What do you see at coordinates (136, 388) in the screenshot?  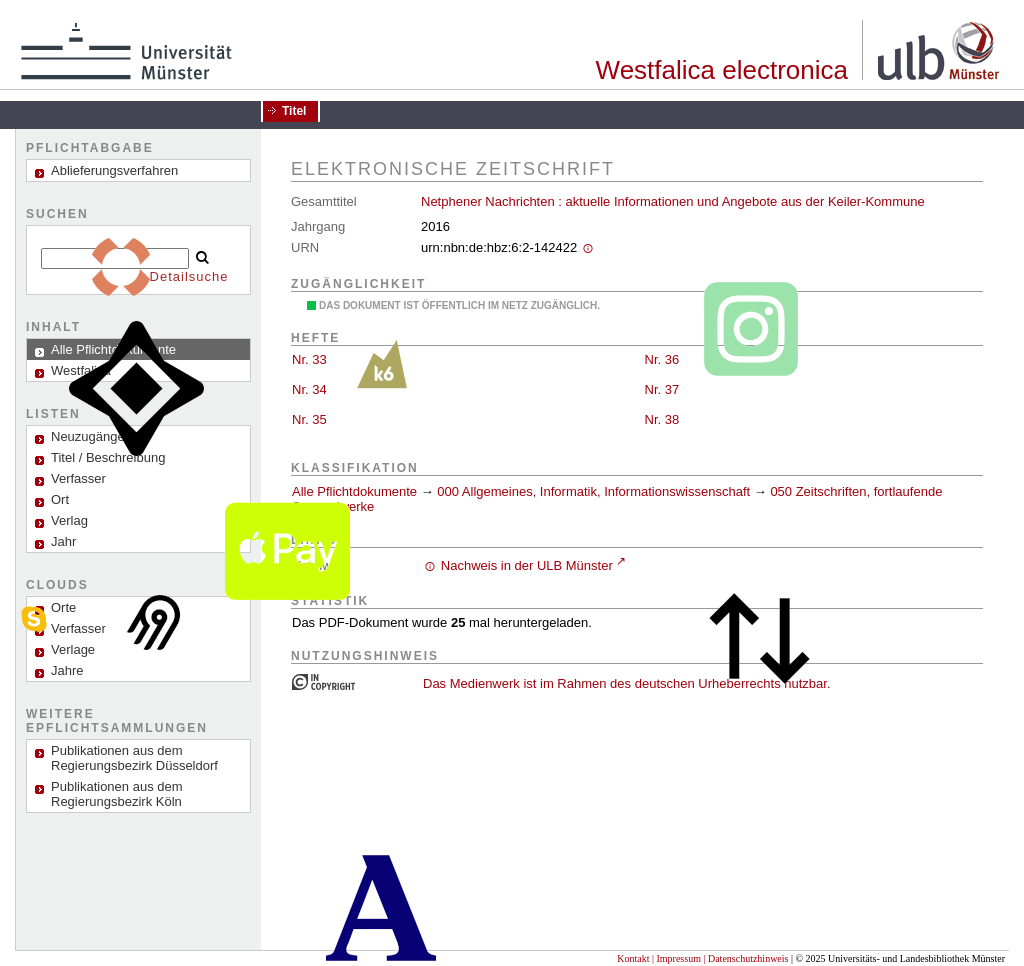 I see `openmined logo - an open-source privacy-focused AI platform` at bounding box center [136, 388].